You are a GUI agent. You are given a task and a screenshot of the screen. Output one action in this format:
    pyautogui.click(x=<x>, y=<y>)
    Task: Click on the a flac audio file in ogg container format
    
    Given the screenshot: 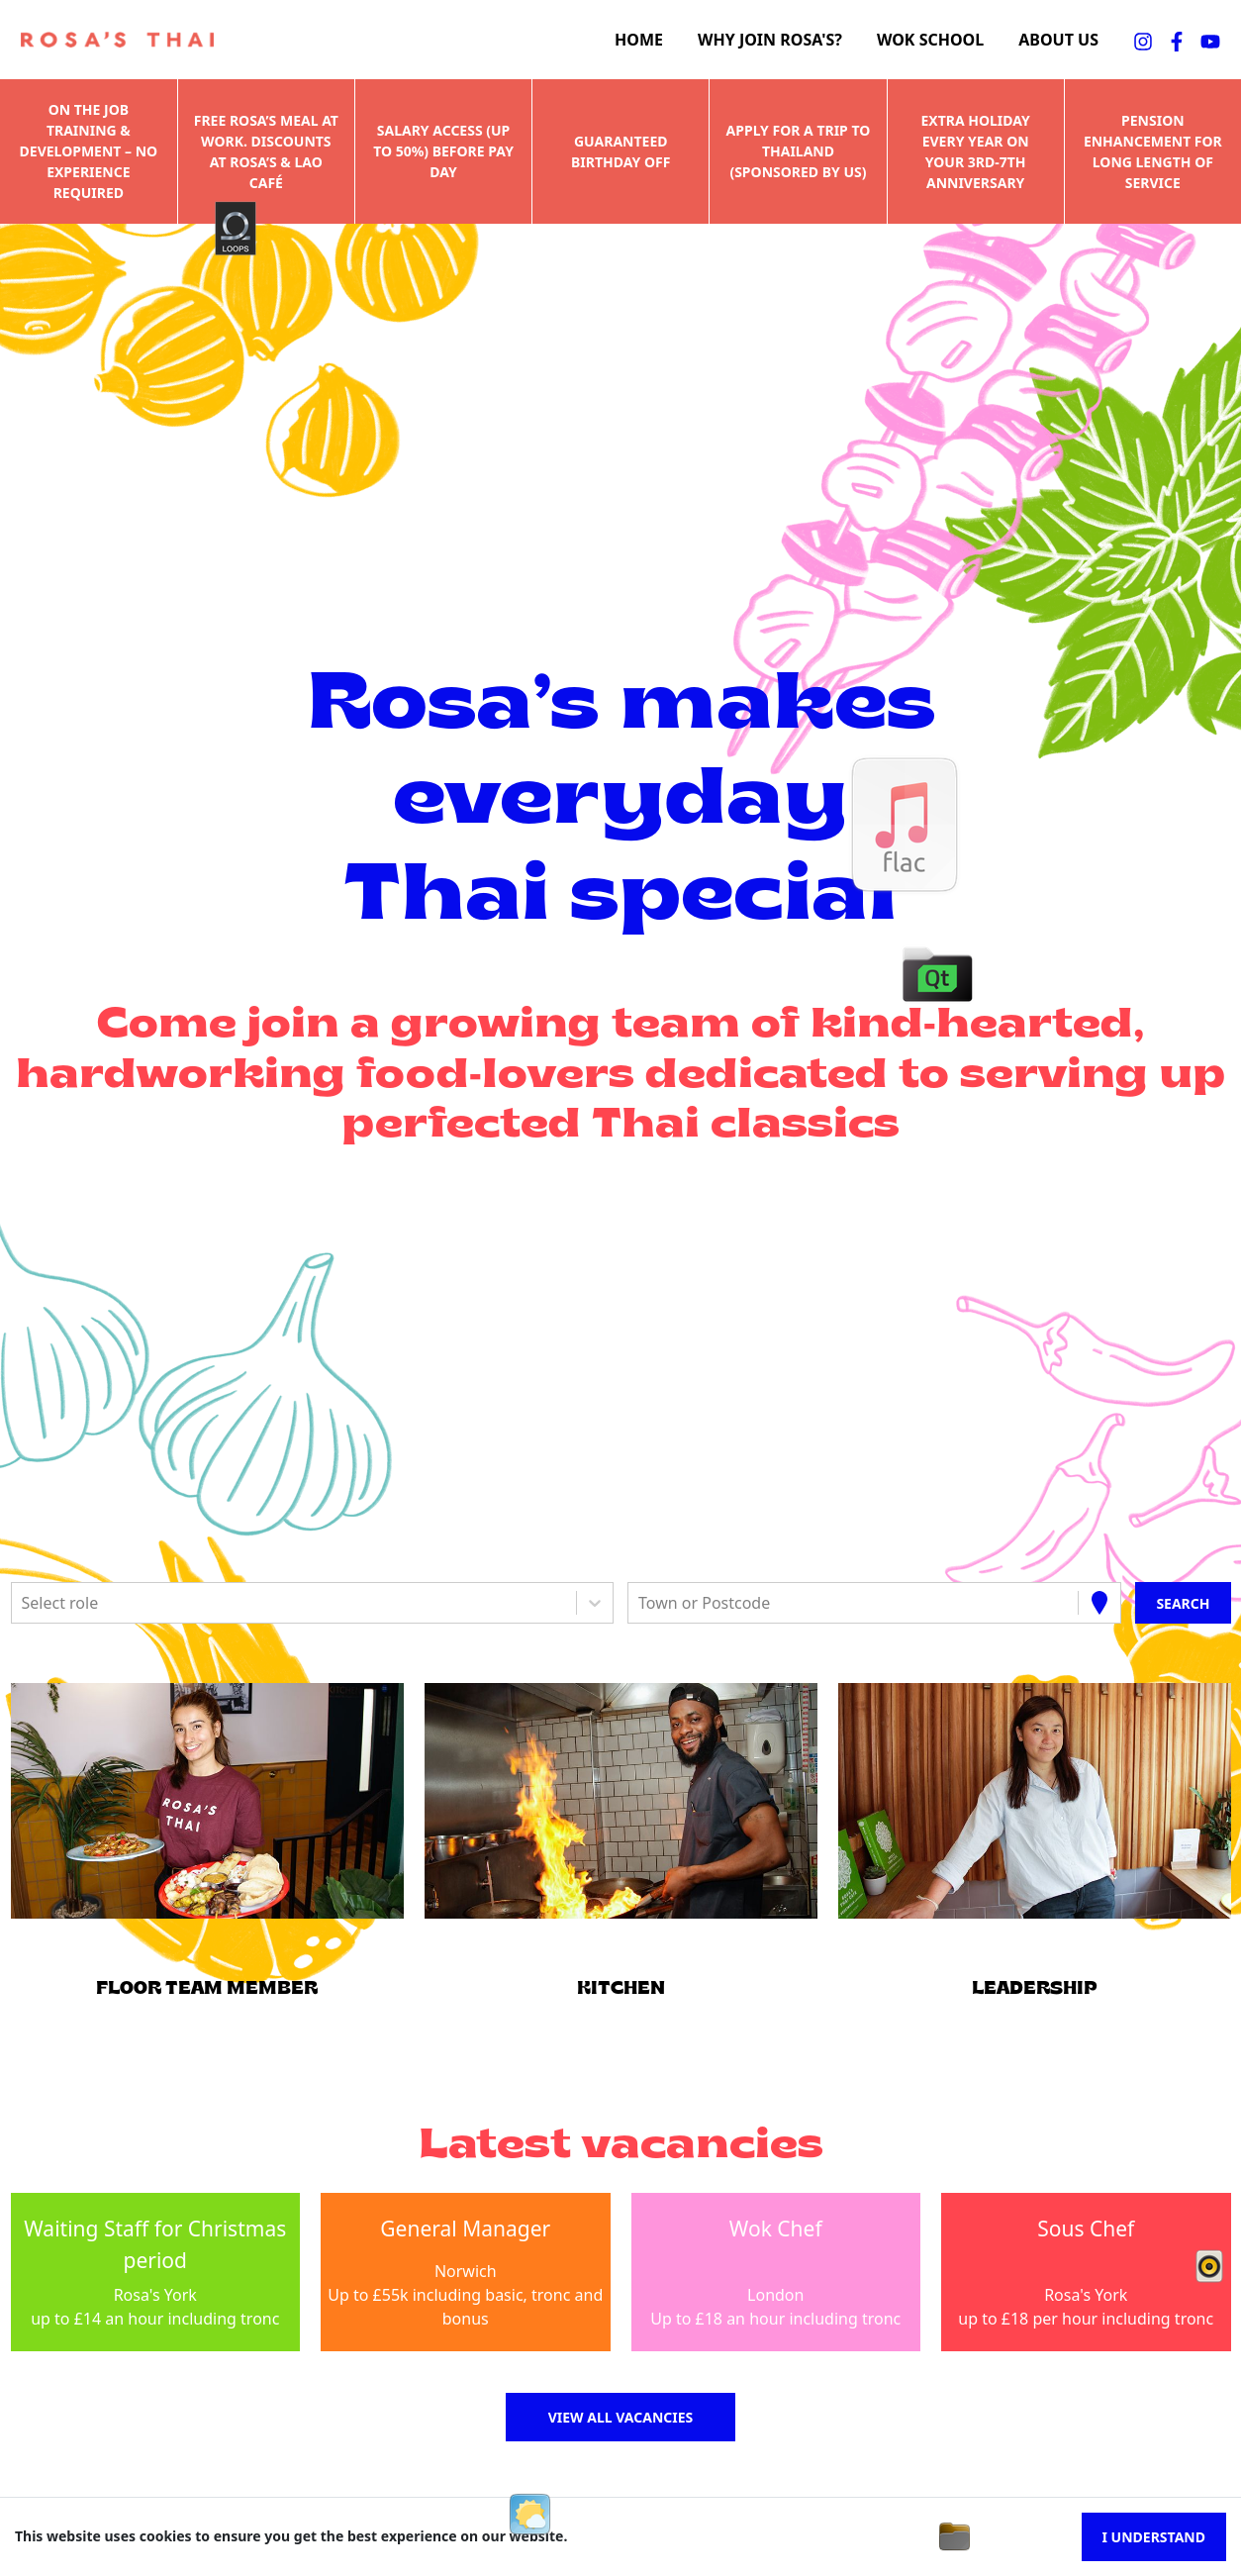 What is the action you would take?
    pyautogui.click(x=905, y=825)
    